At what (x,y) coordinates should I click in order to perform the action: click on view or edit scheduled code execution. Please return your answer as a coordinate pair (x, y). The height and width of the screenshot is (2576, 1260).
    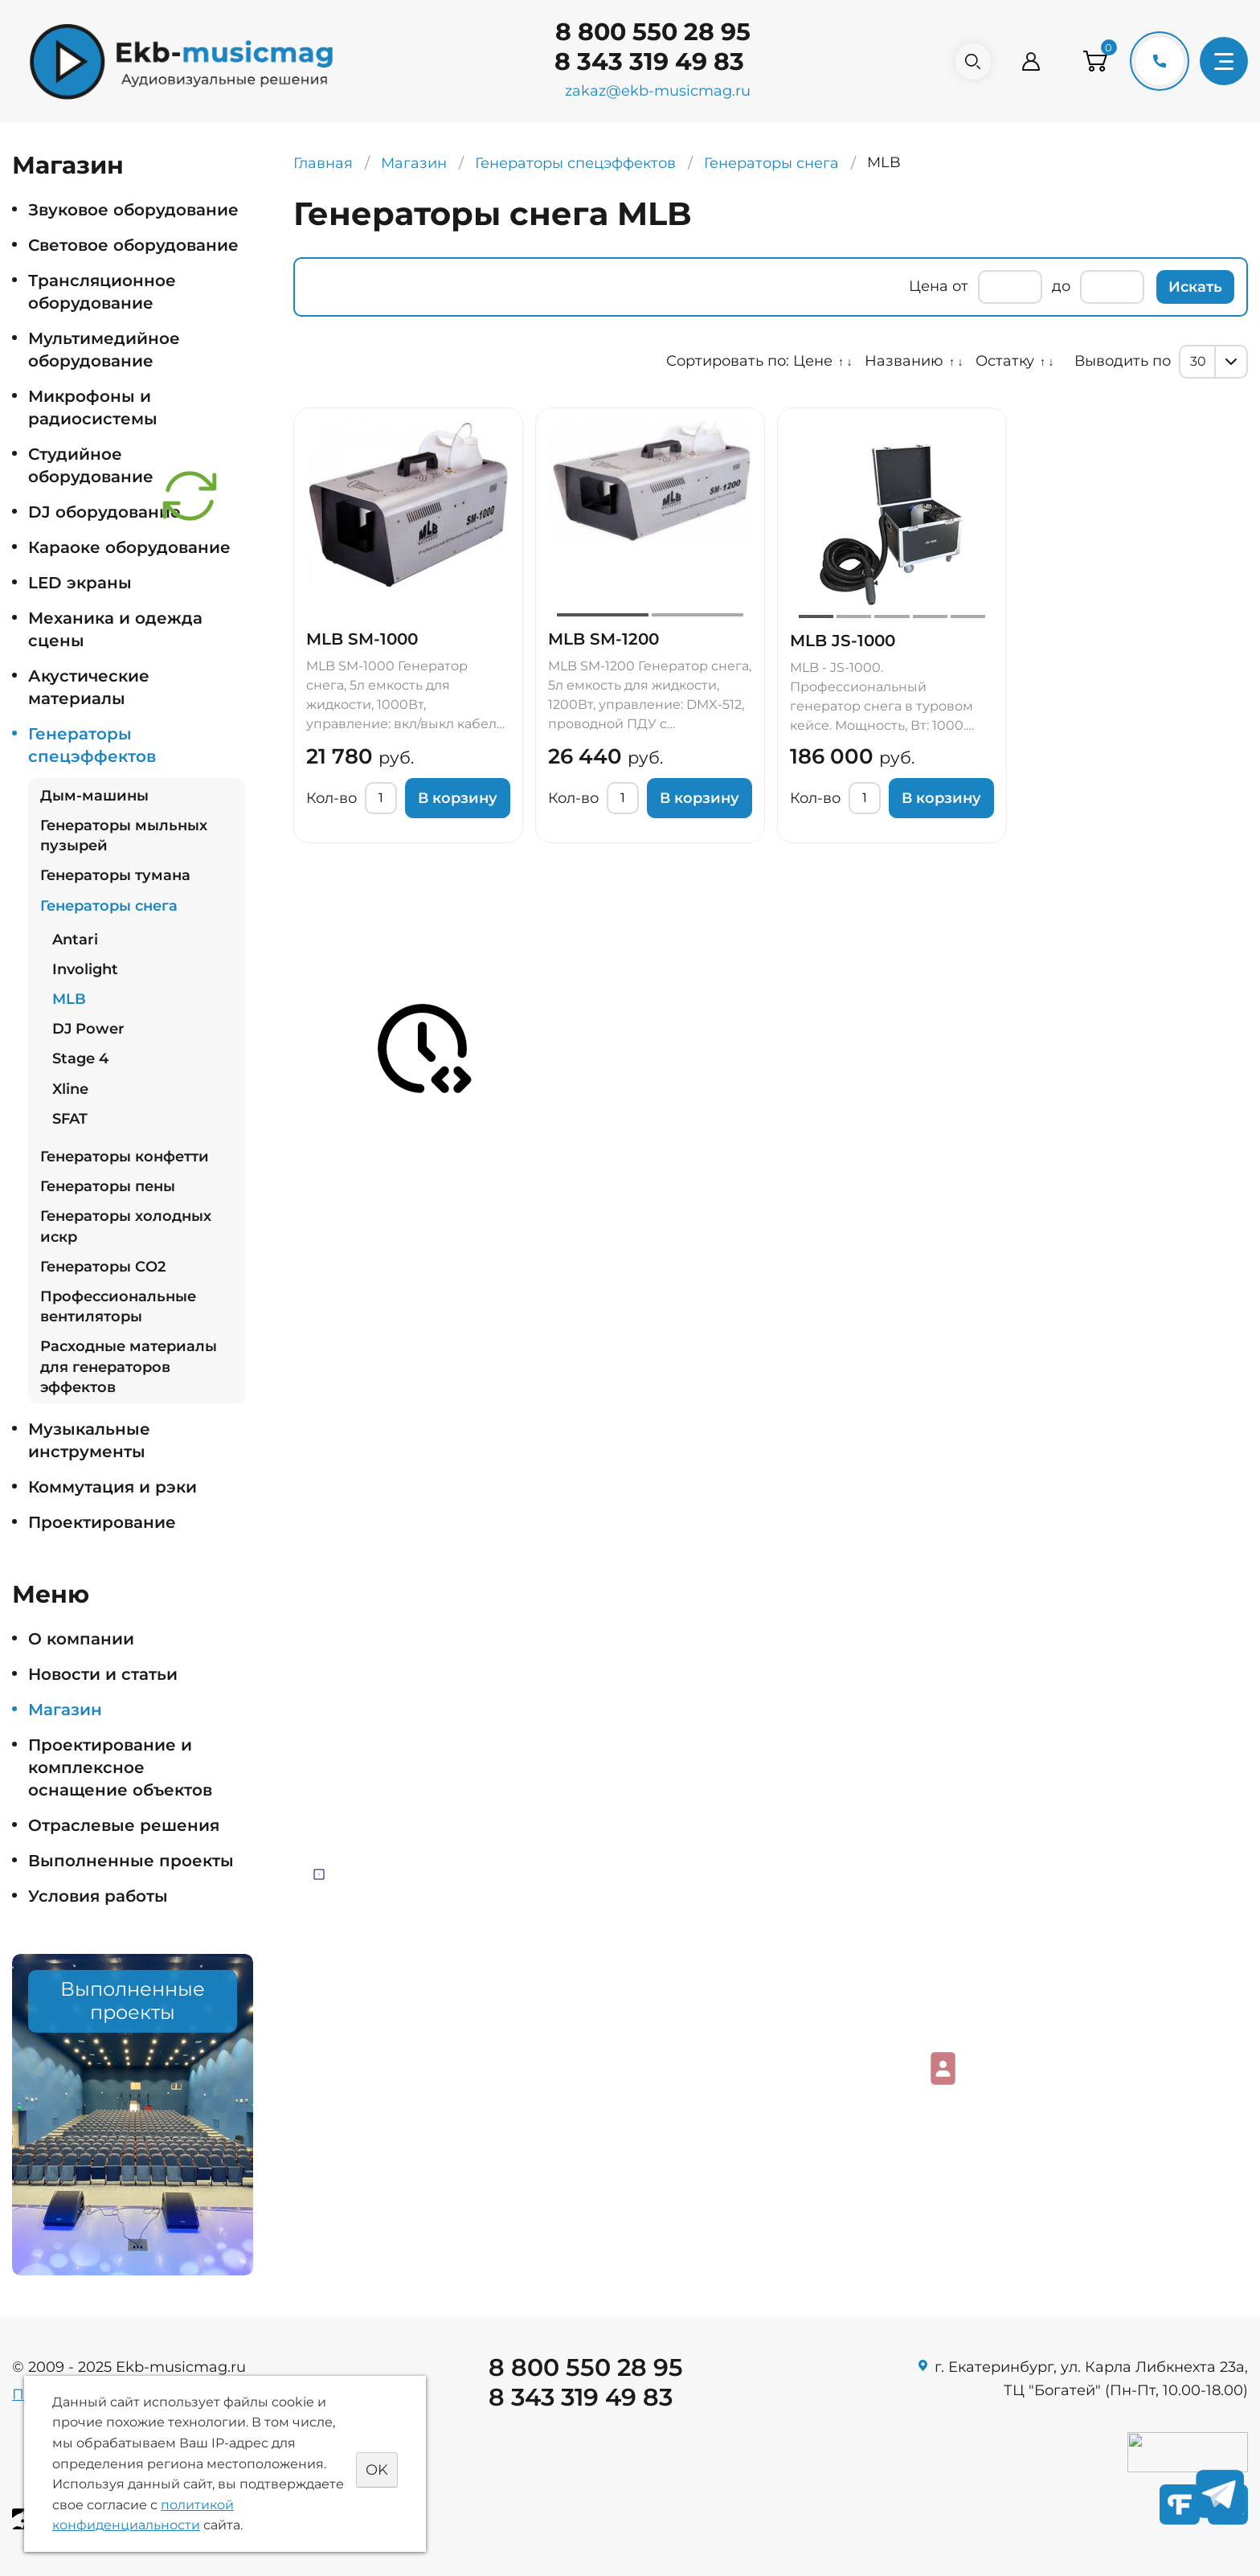
    Looking at the image, I should click on (422, 1048).